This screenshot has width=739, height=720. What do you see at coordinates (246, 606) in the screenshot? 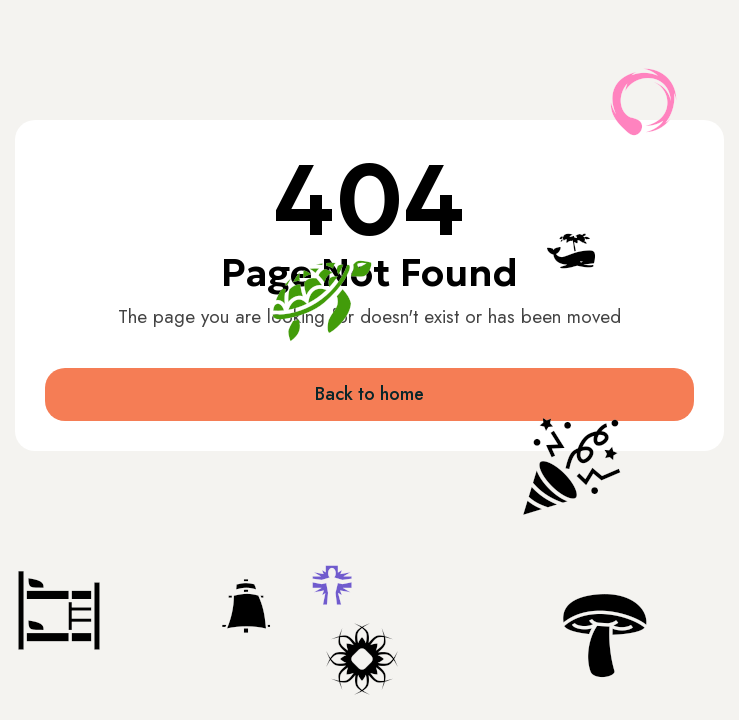
I see `navigate to sailing or boat-related content` at bounding box center [246, 606].